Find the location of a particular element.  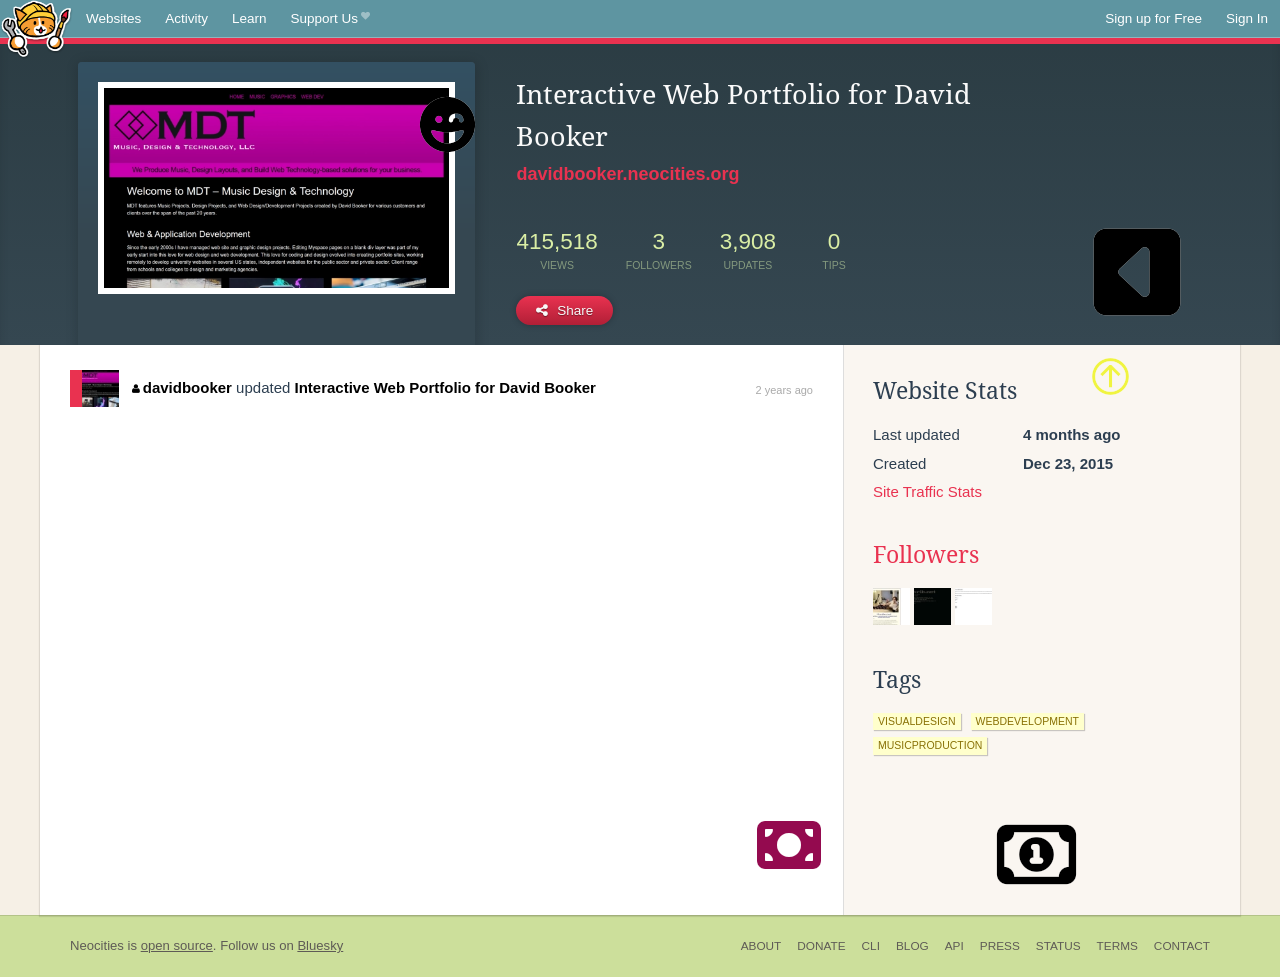

scroll to top of page is located at coordinates (1110, 376).